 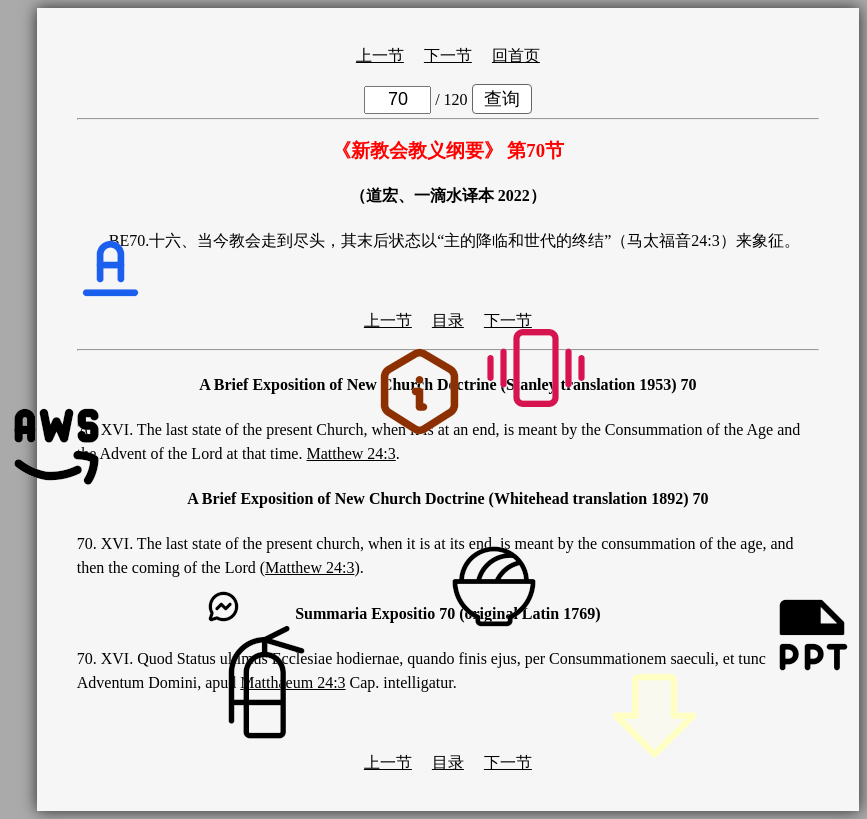 I want to click on access fire safety information, so click(x=261, y=684).